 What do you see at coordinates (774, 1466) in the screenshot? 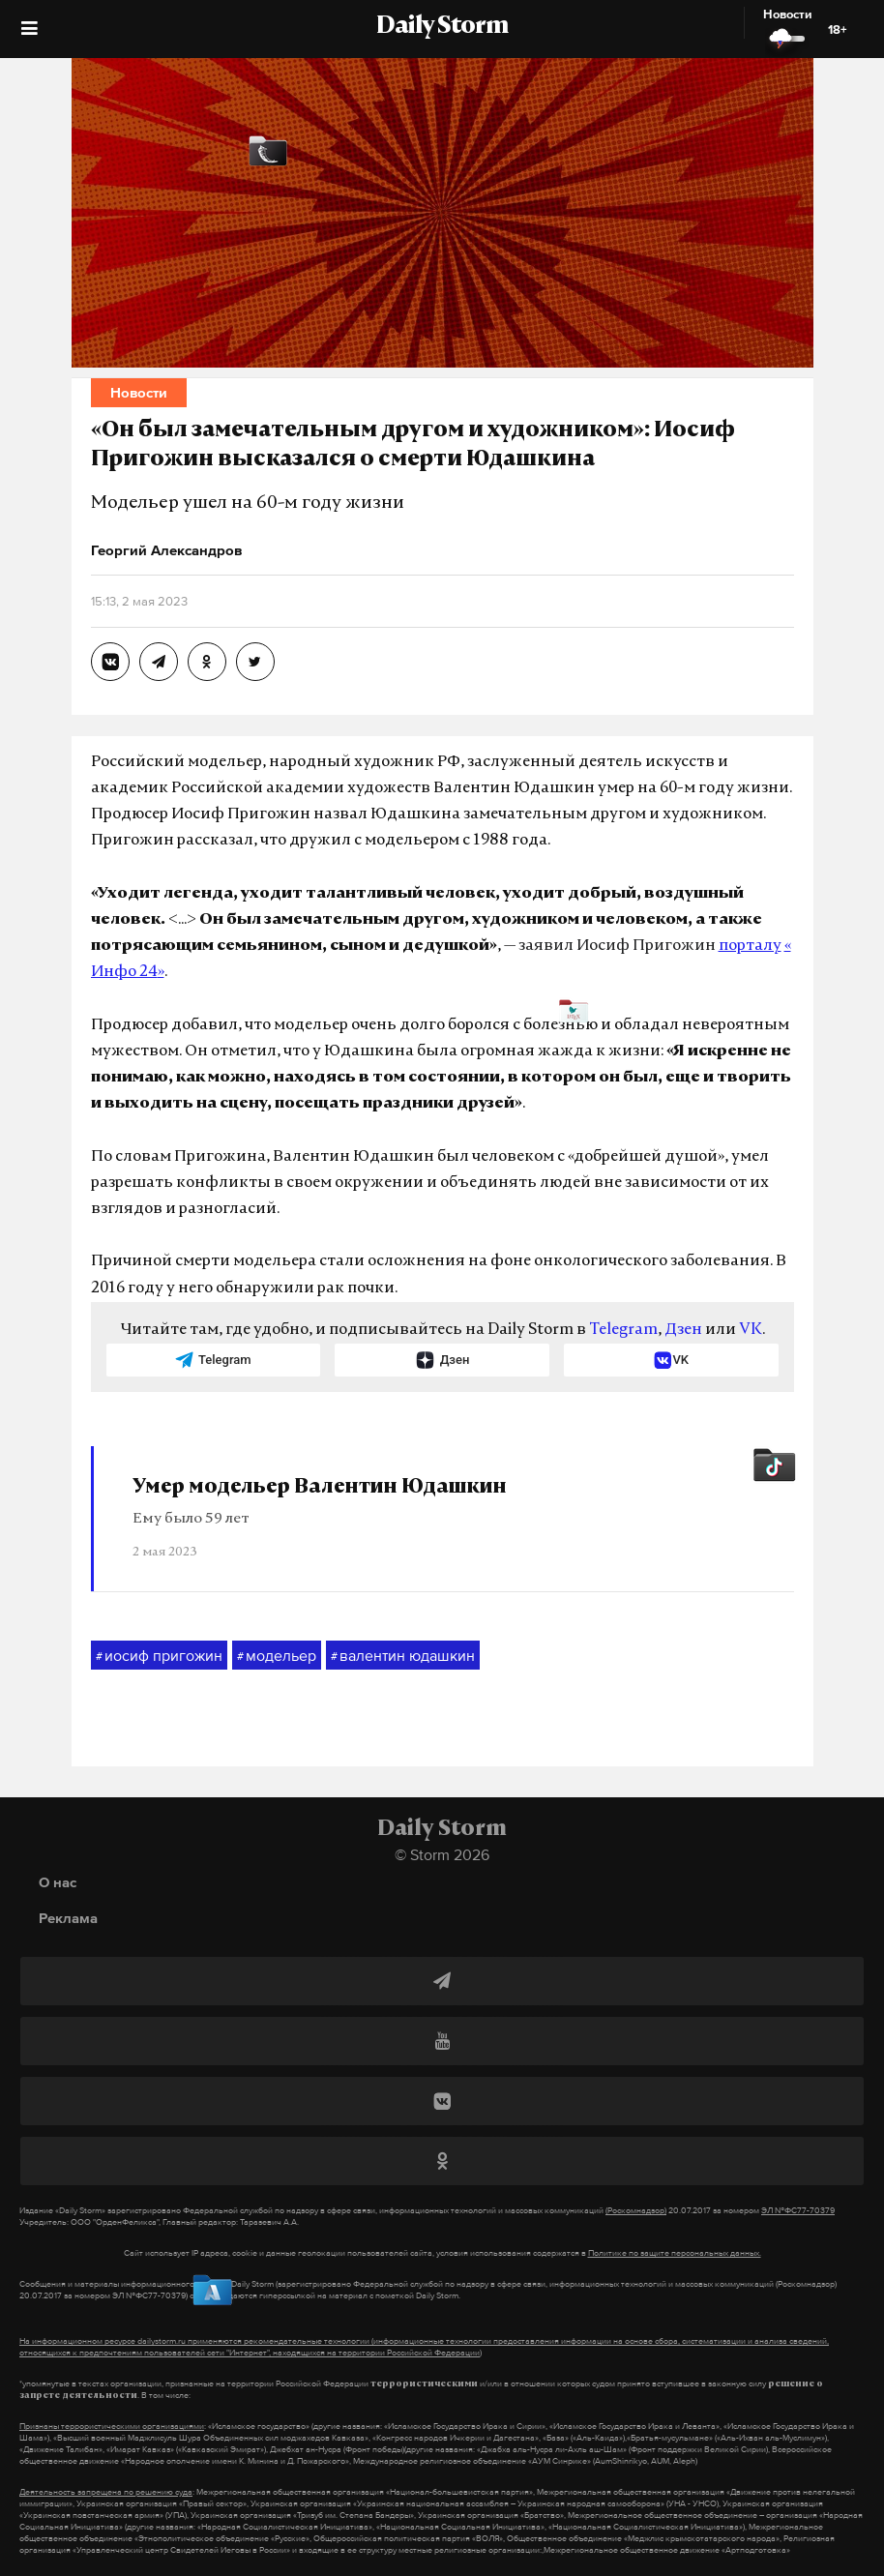
I see `open folder containing TikTok downloads` at bounding box center [774, 1466].